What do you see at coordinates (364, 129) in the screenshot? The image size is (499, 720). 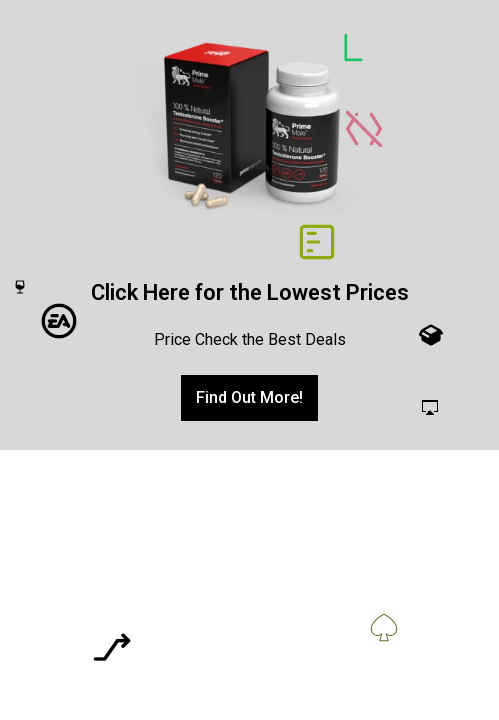 I see `disable code or markup view` at bounding box center [364, 129].